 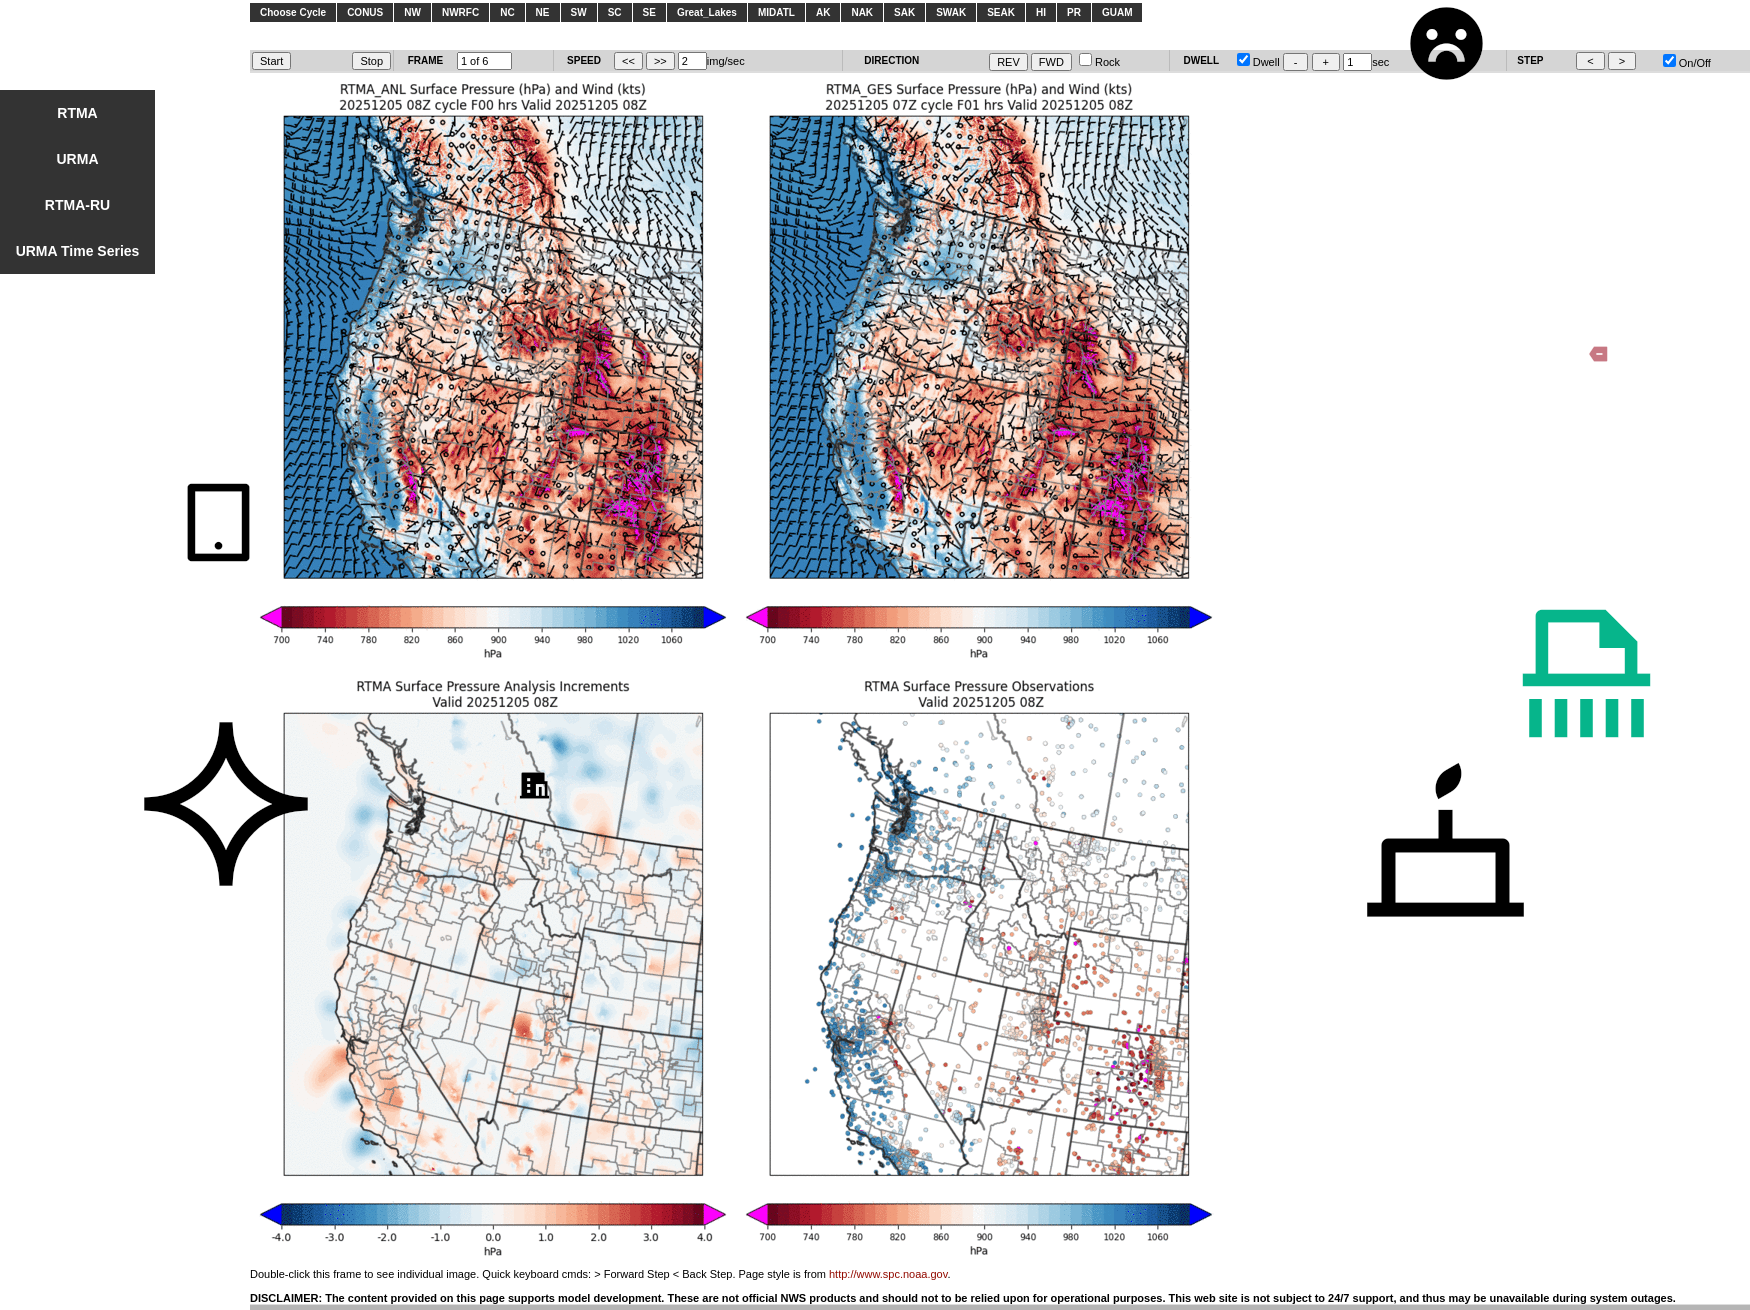 What do you see at coordinates (1445, 845) in the screenshot?
I see `view birthday or celebration notifications` at bounding box center [1445, 845].